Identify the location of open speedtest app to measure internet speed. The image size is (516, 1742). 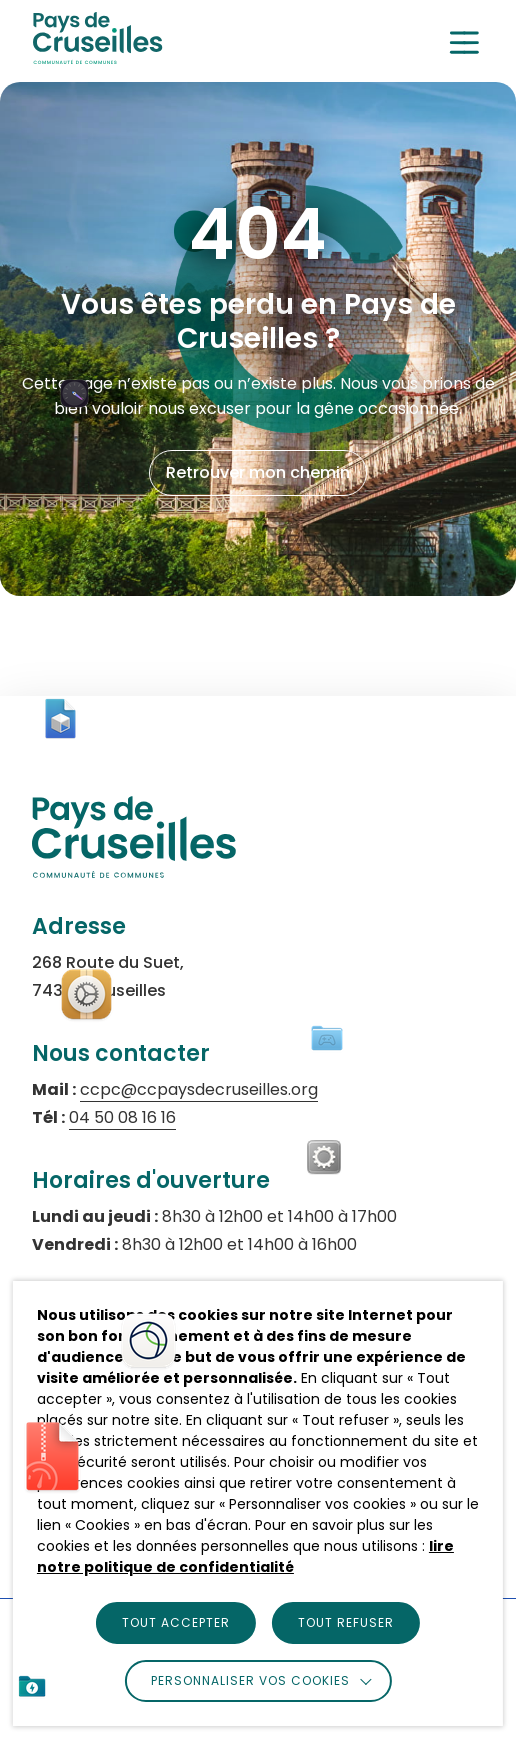
(74, 393).